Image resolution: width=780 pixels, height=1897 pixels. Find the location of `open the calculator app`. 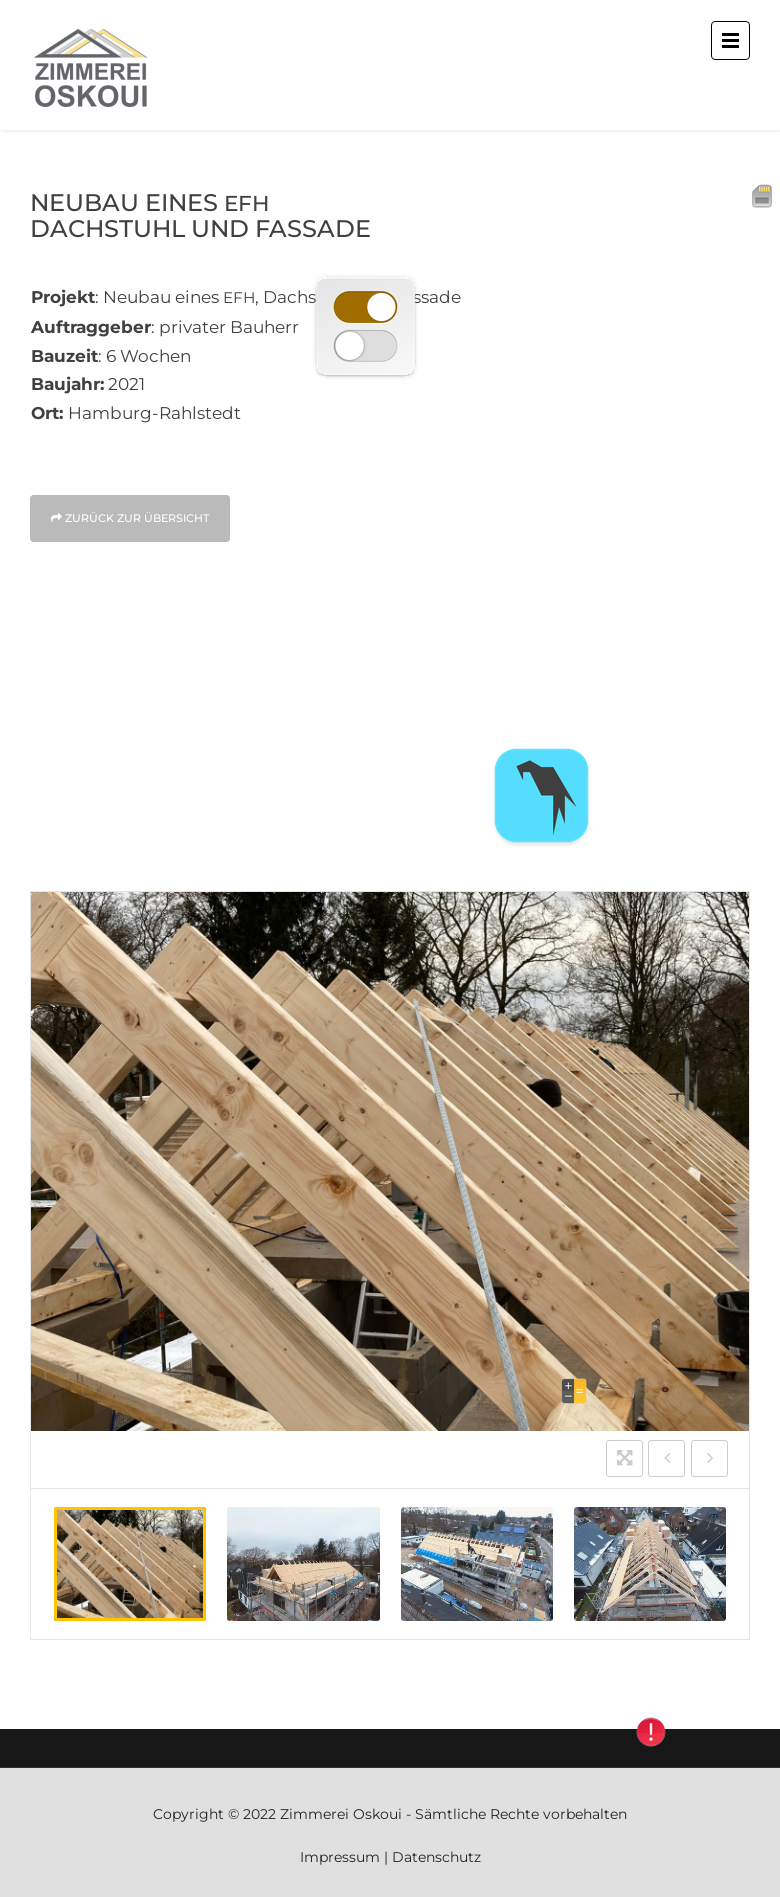

open the calculator app is located at coordinates (574, 1391).